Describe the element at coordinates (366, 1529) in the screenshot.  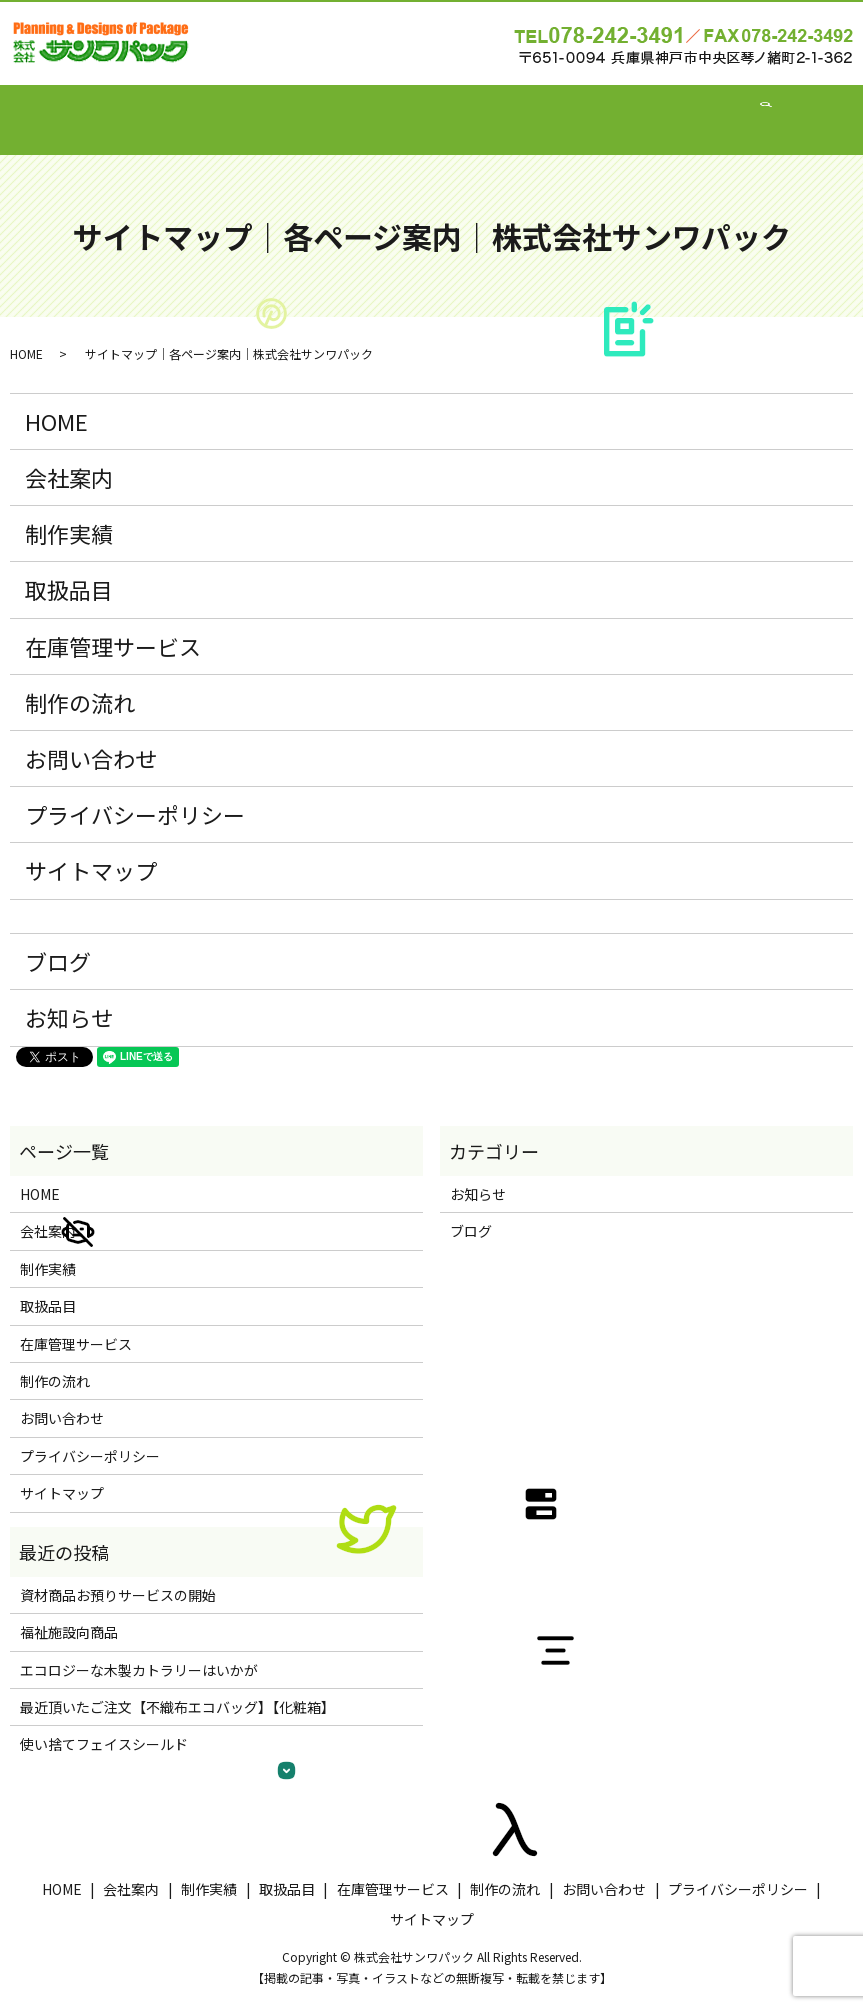
I see `share to twitter` at that location.